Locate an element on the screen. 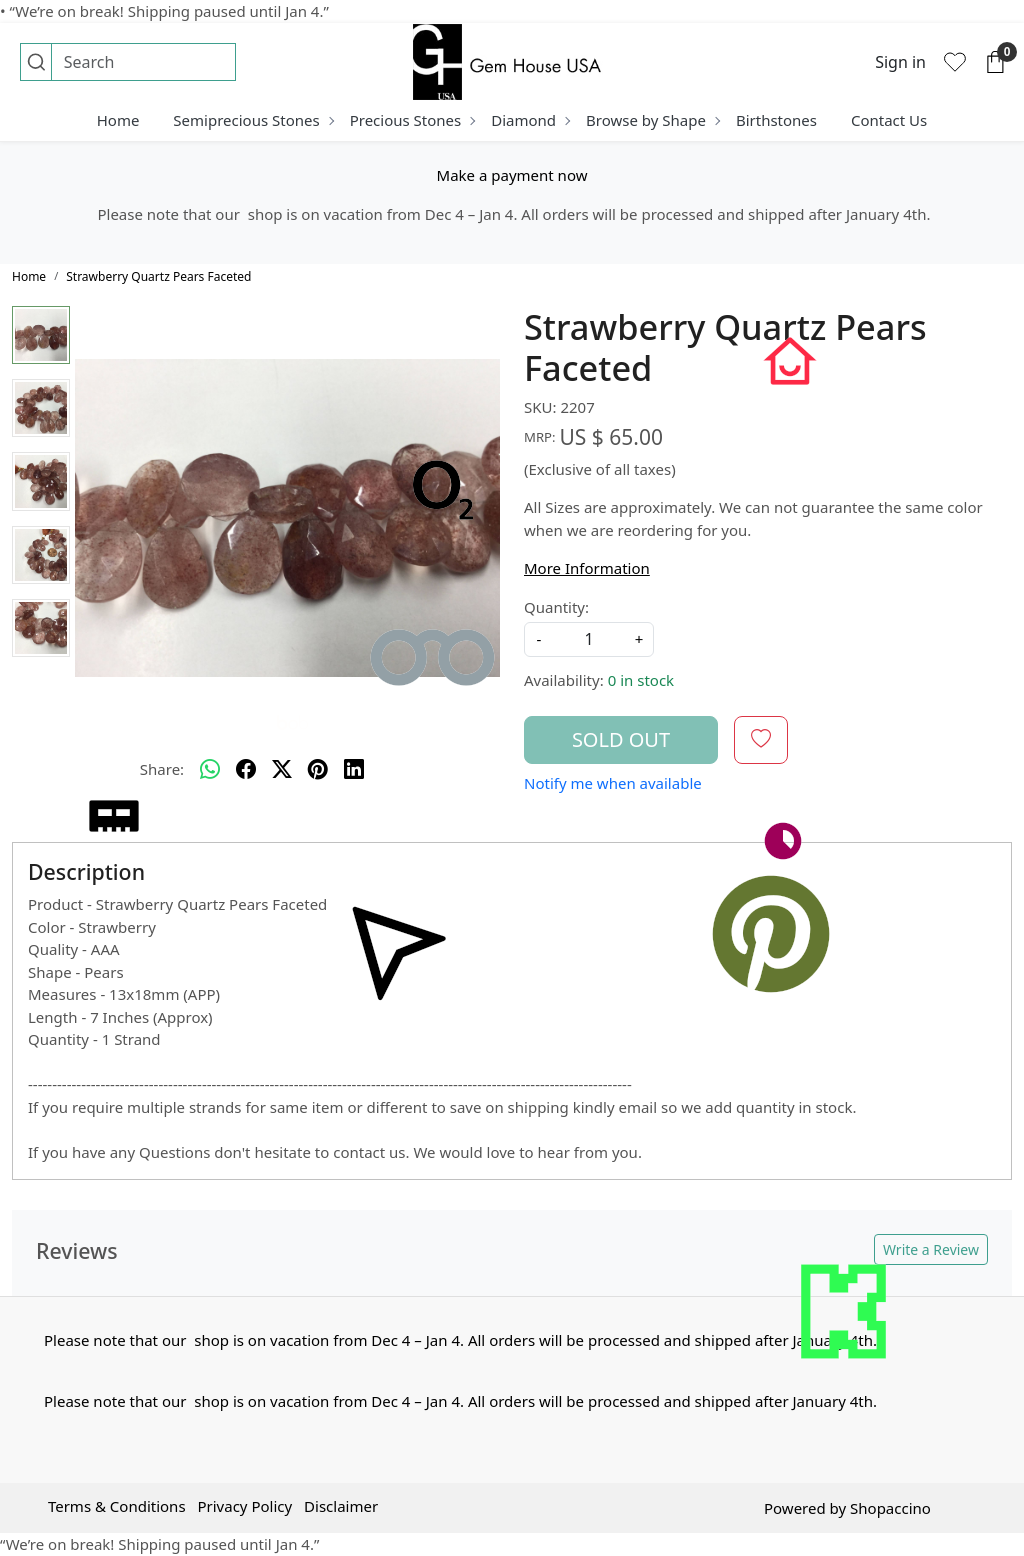 Image resolution: width=1024 pixels, height=1556 pixels. open Pinterest app is located at coordinates (771, 934).